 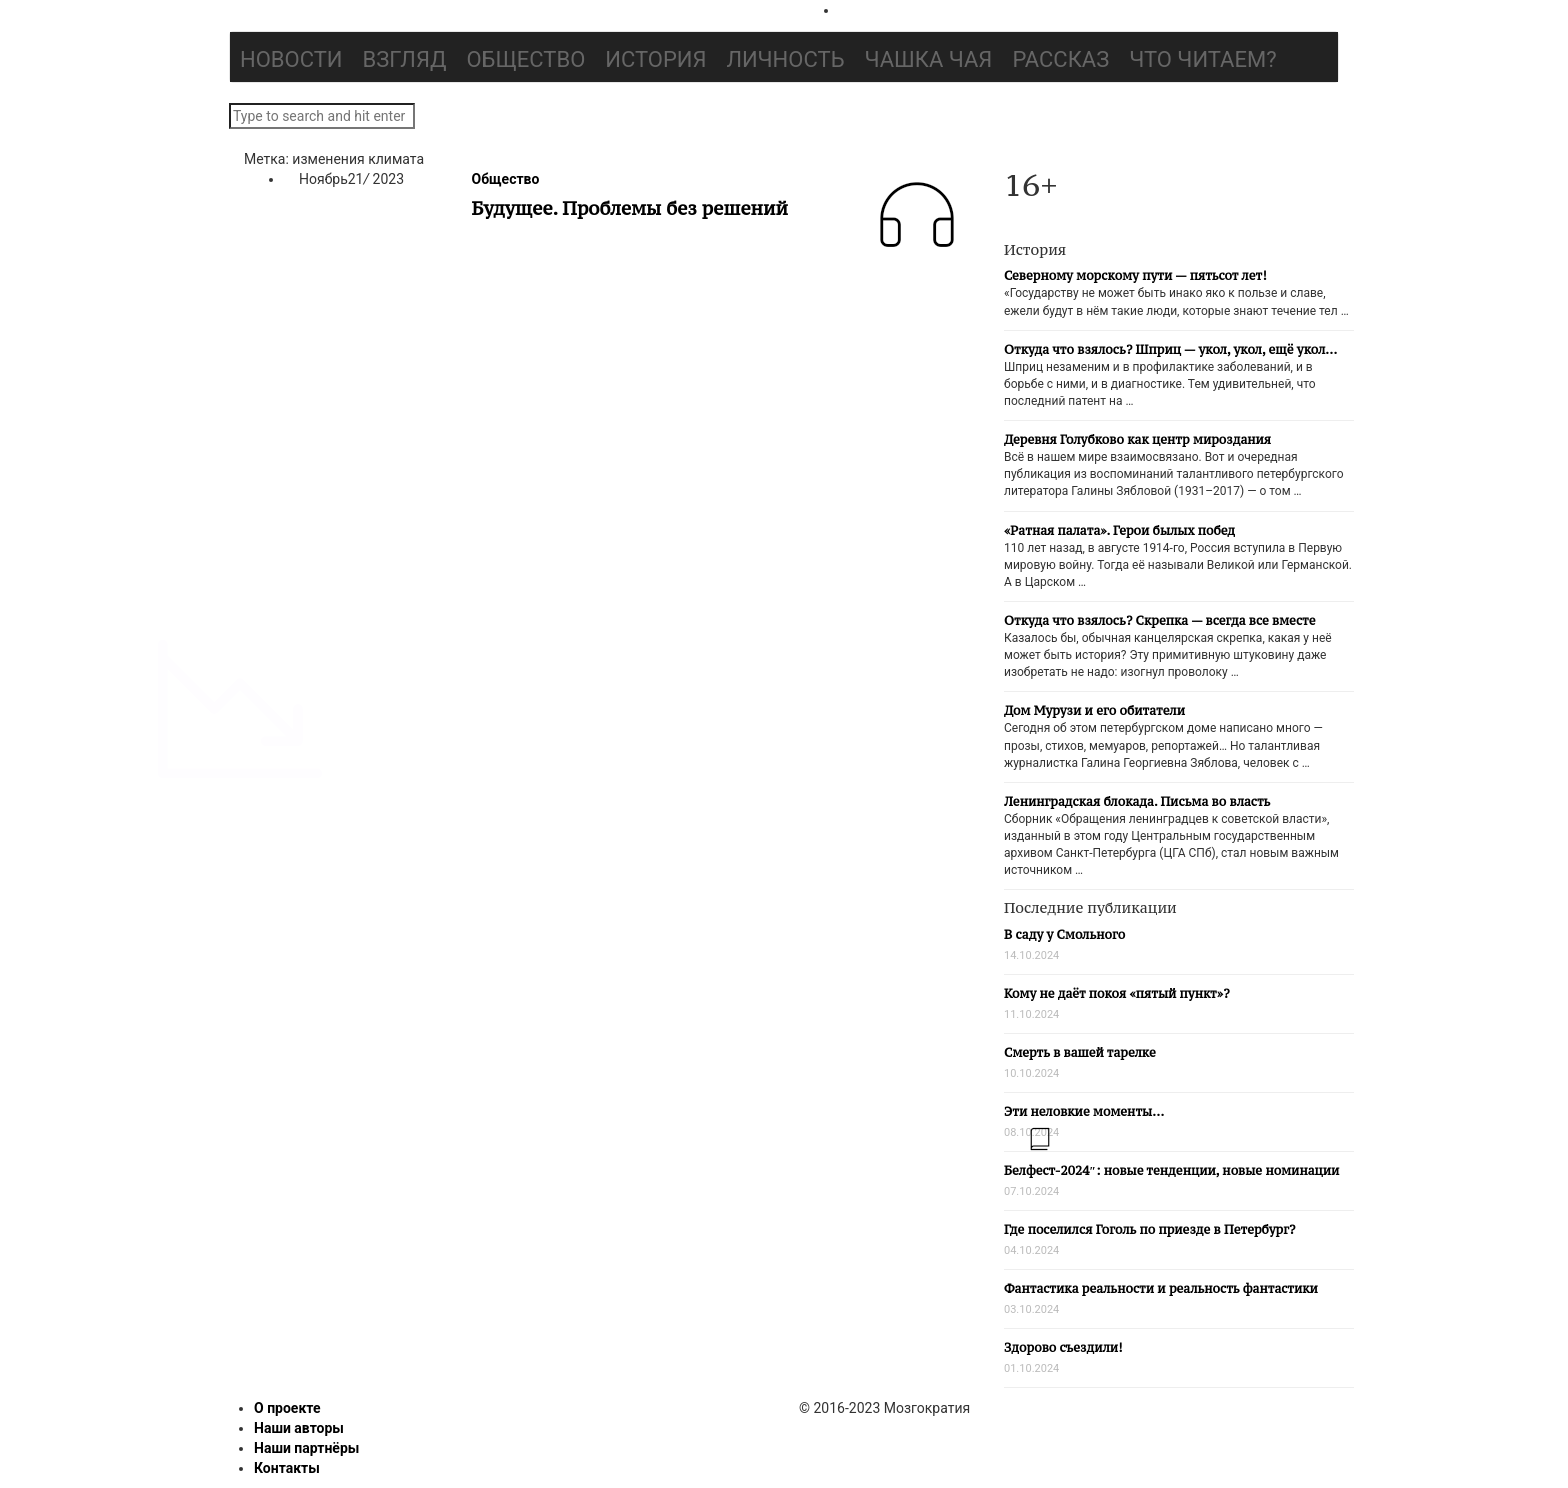 What do you see at coordinates (917, 219) in the screenshot?
I see `listen to audio or music` at bounding box center [917, 219].